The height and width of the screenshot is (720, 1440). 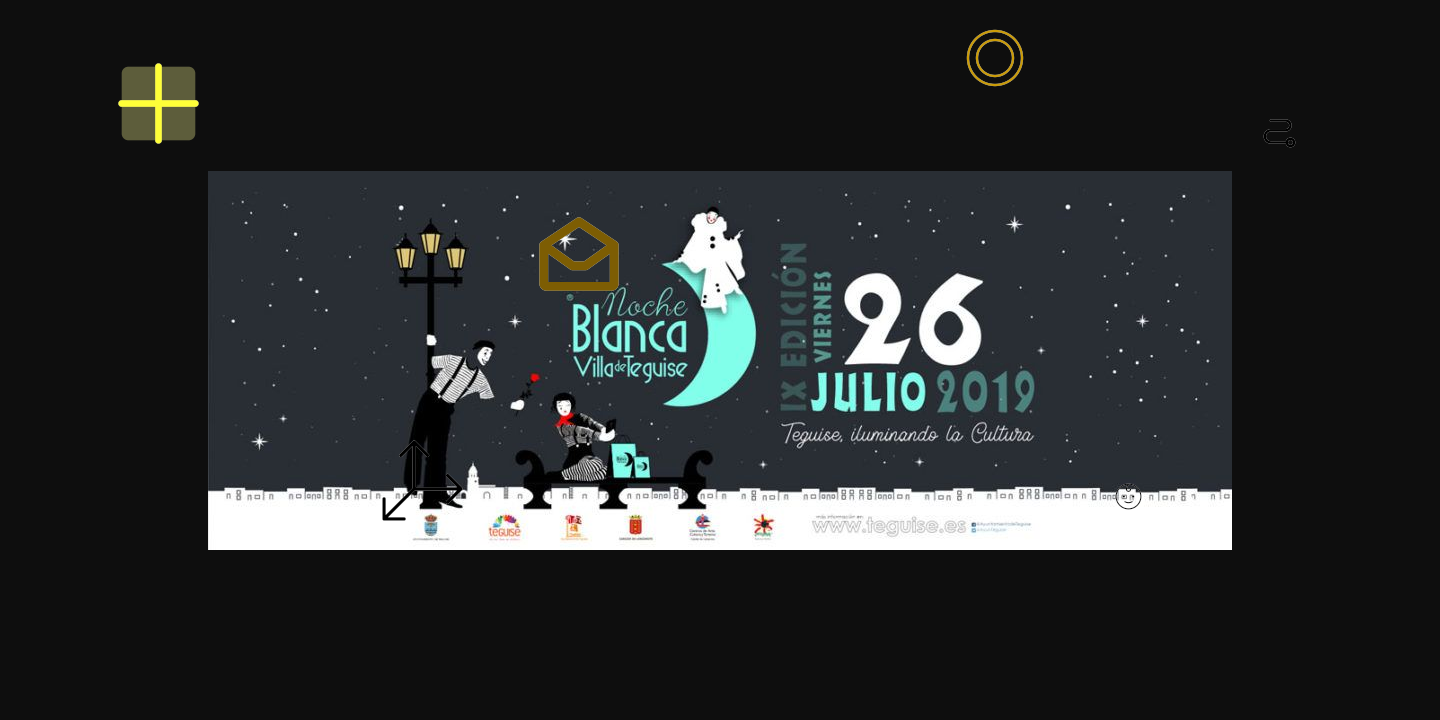 I want to click on access parenting or baby-related features, so click(x=1128, y=496).